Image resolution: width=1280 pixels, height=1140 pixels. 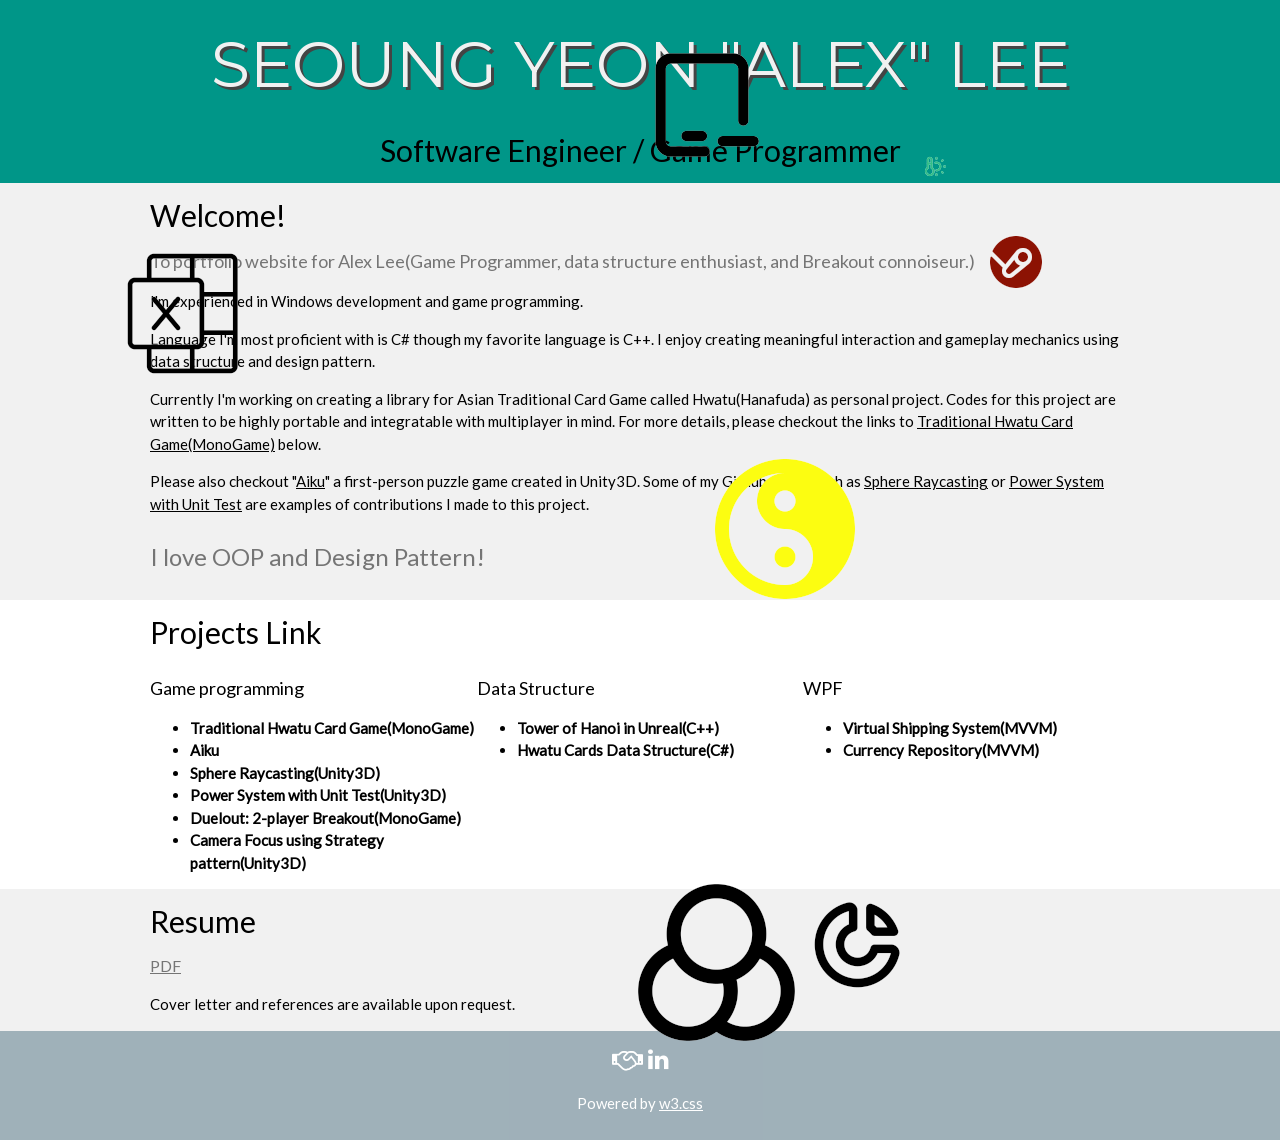 What do you see at coordinates (716, 962) in the screenshot?
I see `adjust color filter settings` at bounding box center [716, 962].